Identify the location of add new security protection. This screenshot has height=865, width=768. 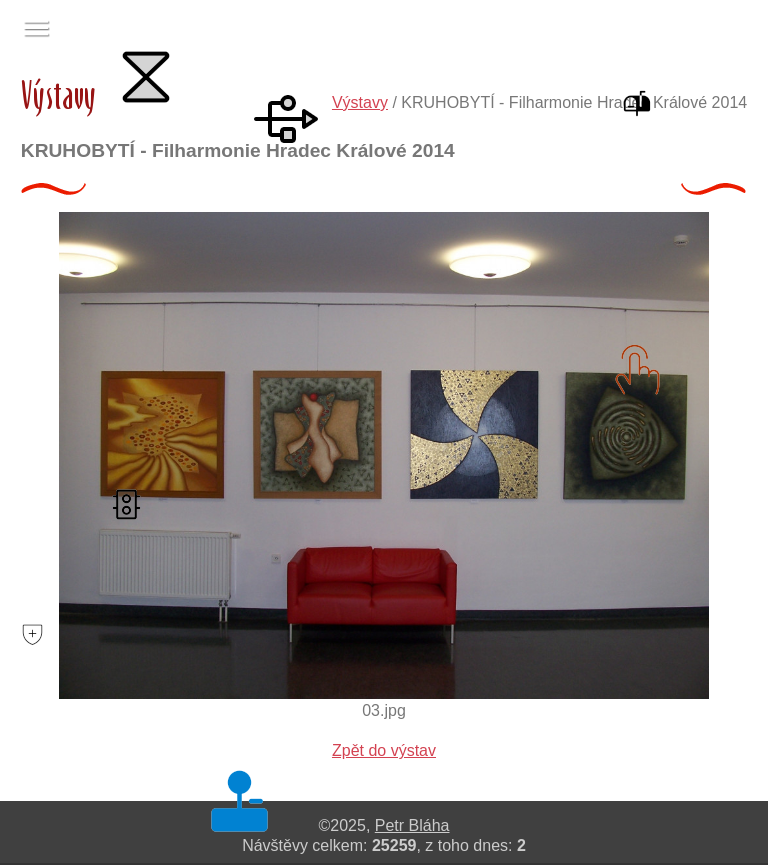
(32, 633).